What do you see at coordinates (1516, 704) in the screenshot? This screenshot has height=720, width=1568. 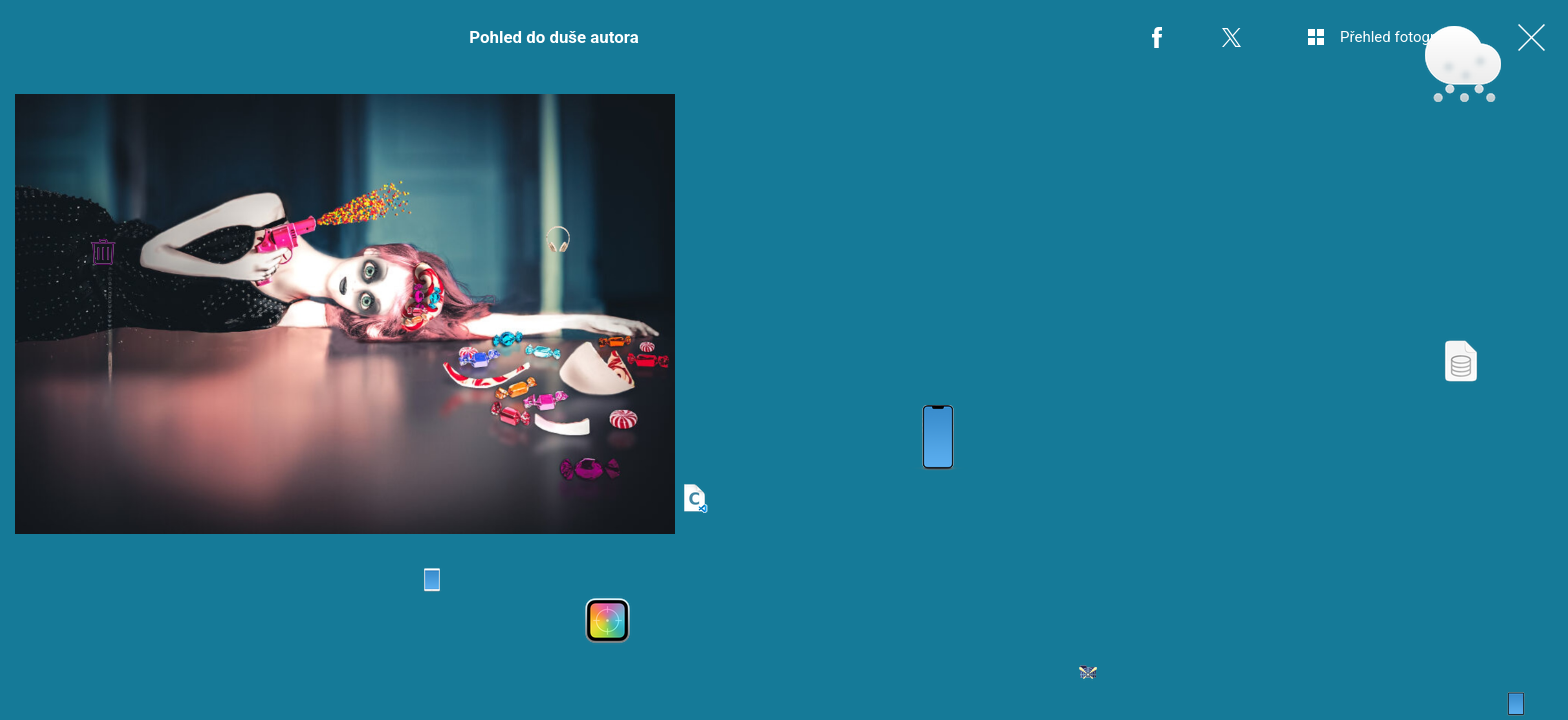 I see `iPad Air device icon` at bounding box center [1516, 704].